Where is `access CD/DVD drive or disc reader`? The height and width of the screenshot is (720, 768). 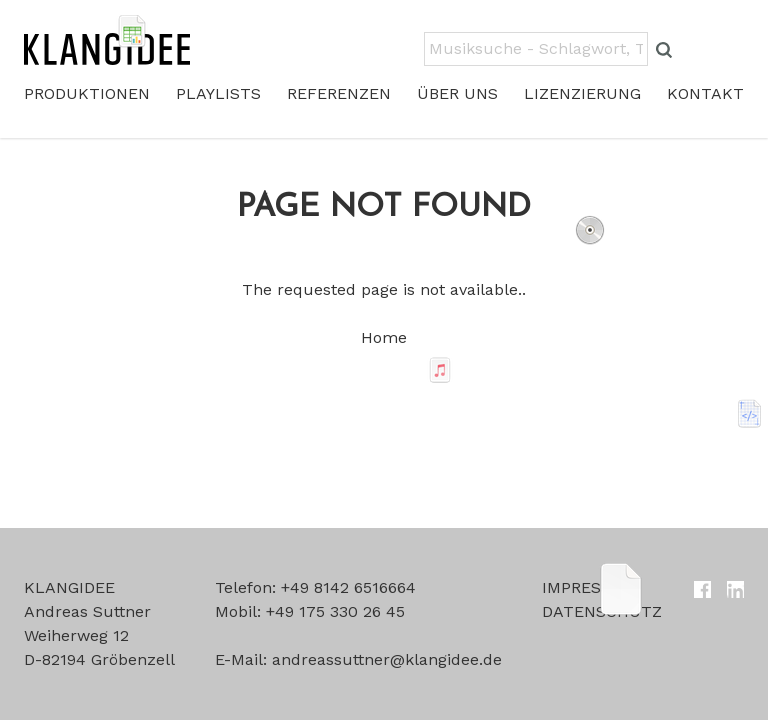 access CD/DVD drive or disc reader is located at coordinates (590, 230).